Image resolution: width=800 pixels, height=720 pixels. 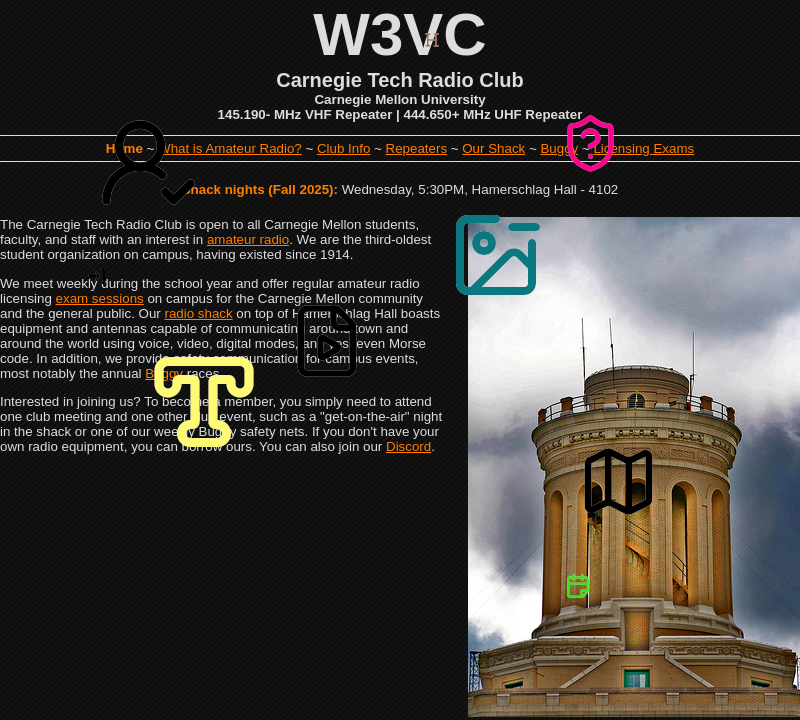 I want to click on apply heading format to selected text, so click(x=432, y=40).